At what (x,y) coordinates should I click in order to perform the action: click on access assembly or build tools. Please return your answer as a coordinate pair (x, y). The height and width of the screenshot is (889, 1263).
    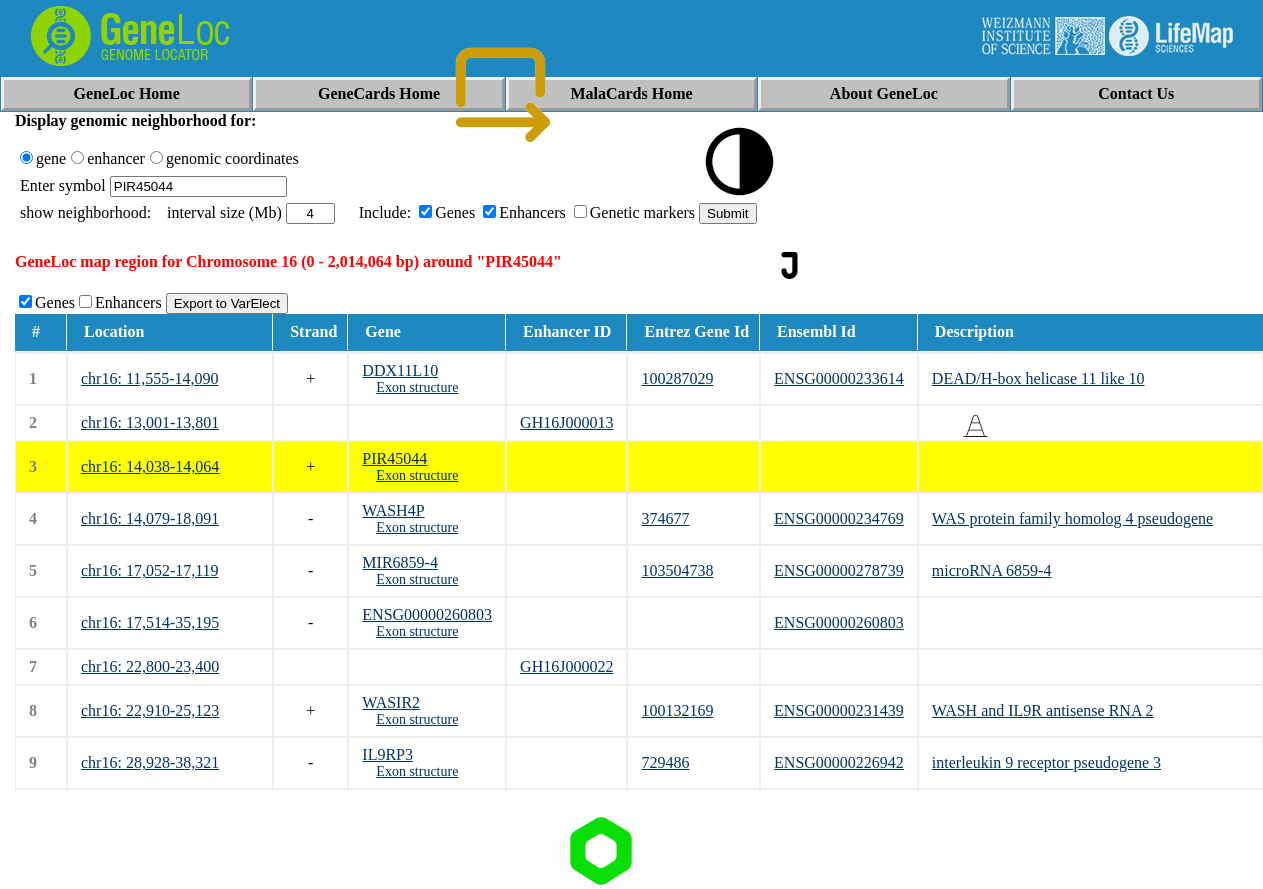
    Looking at the image, I should click on (601, 851).